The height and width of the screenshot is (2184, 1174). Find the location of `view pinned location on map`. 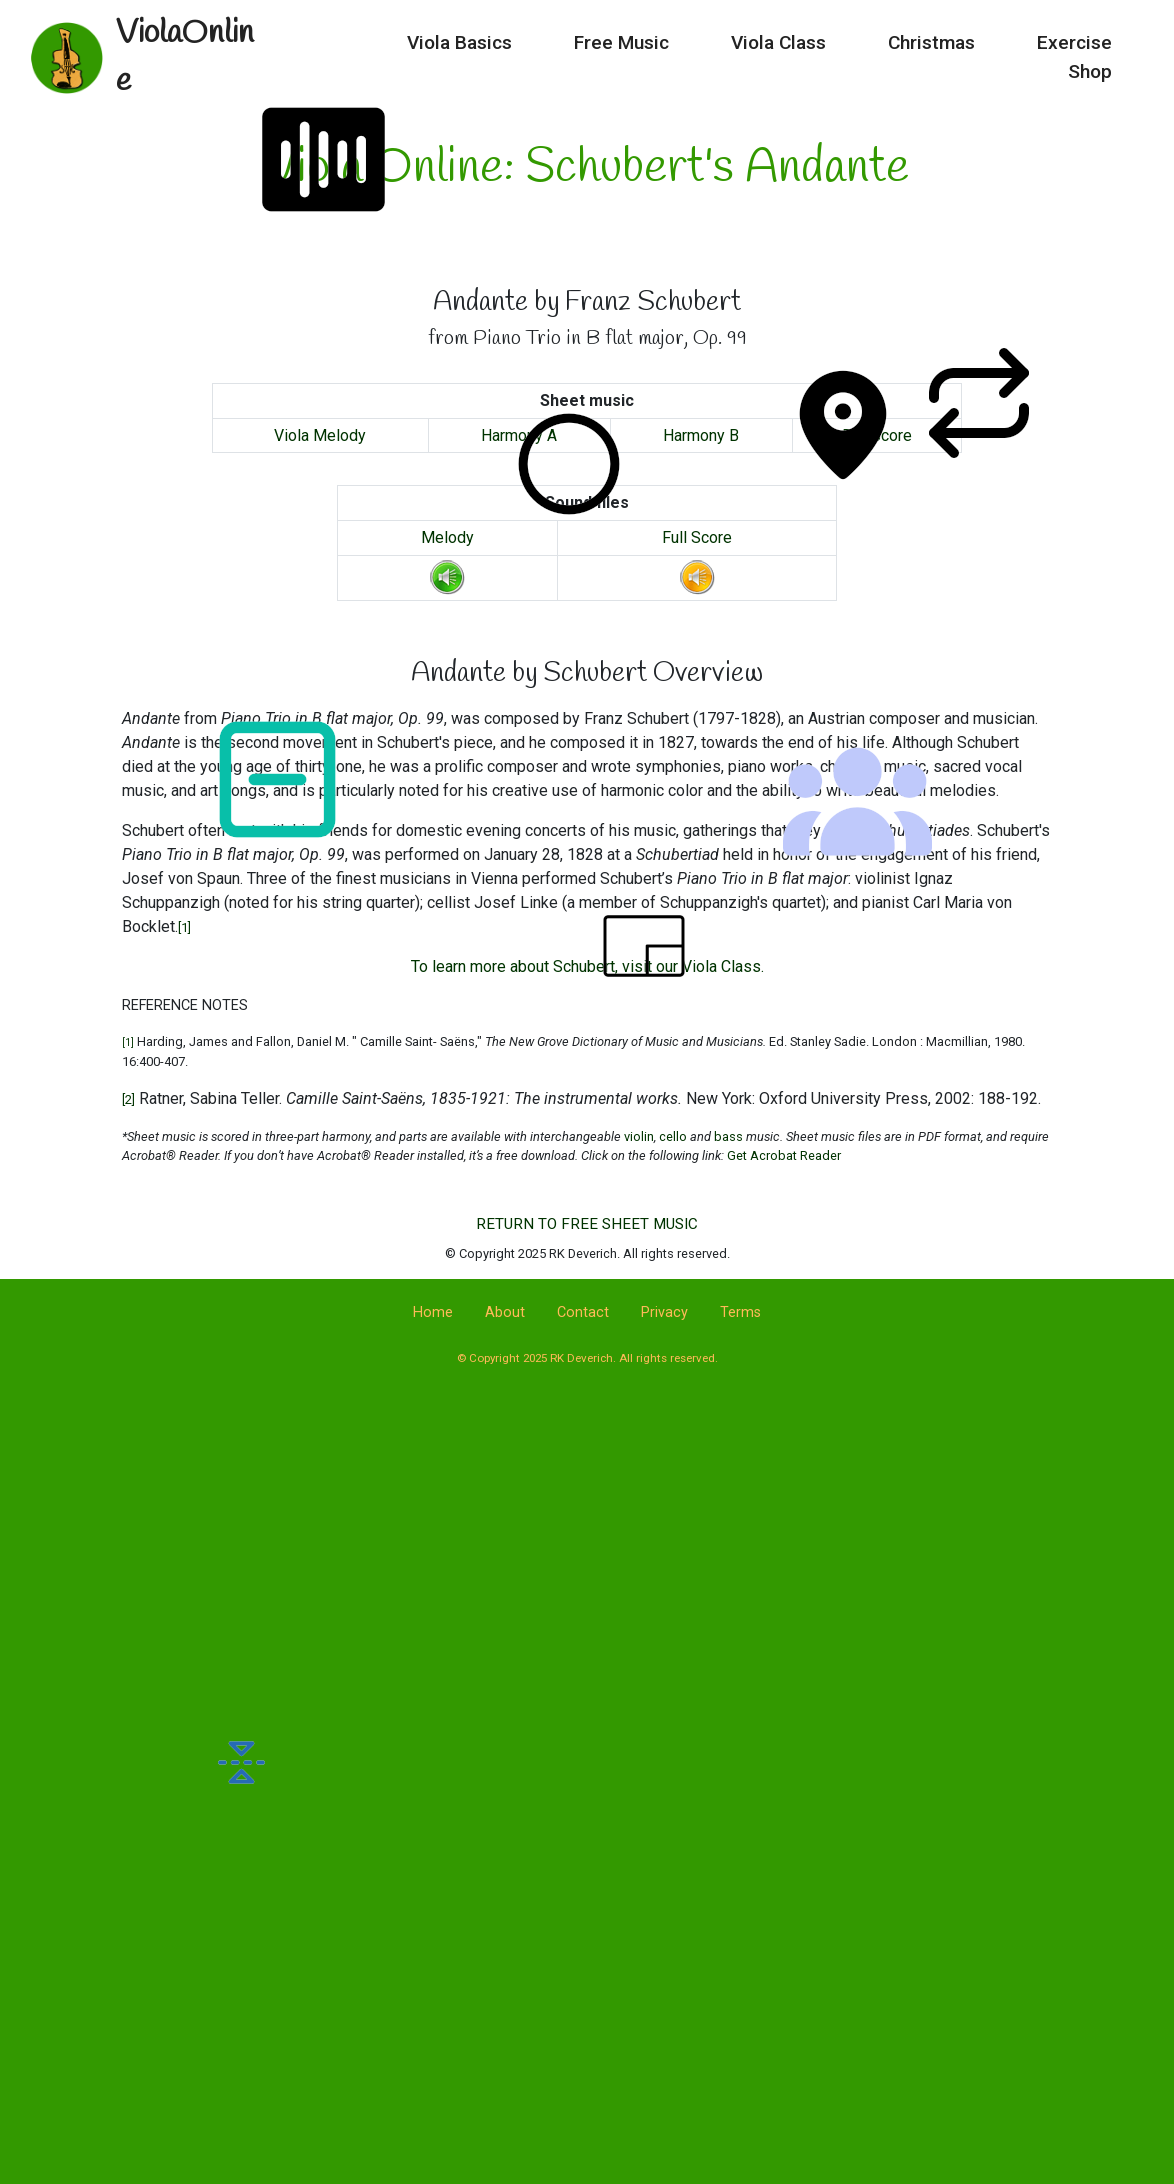

view pinned location on map is located at coordinates (843, 425).